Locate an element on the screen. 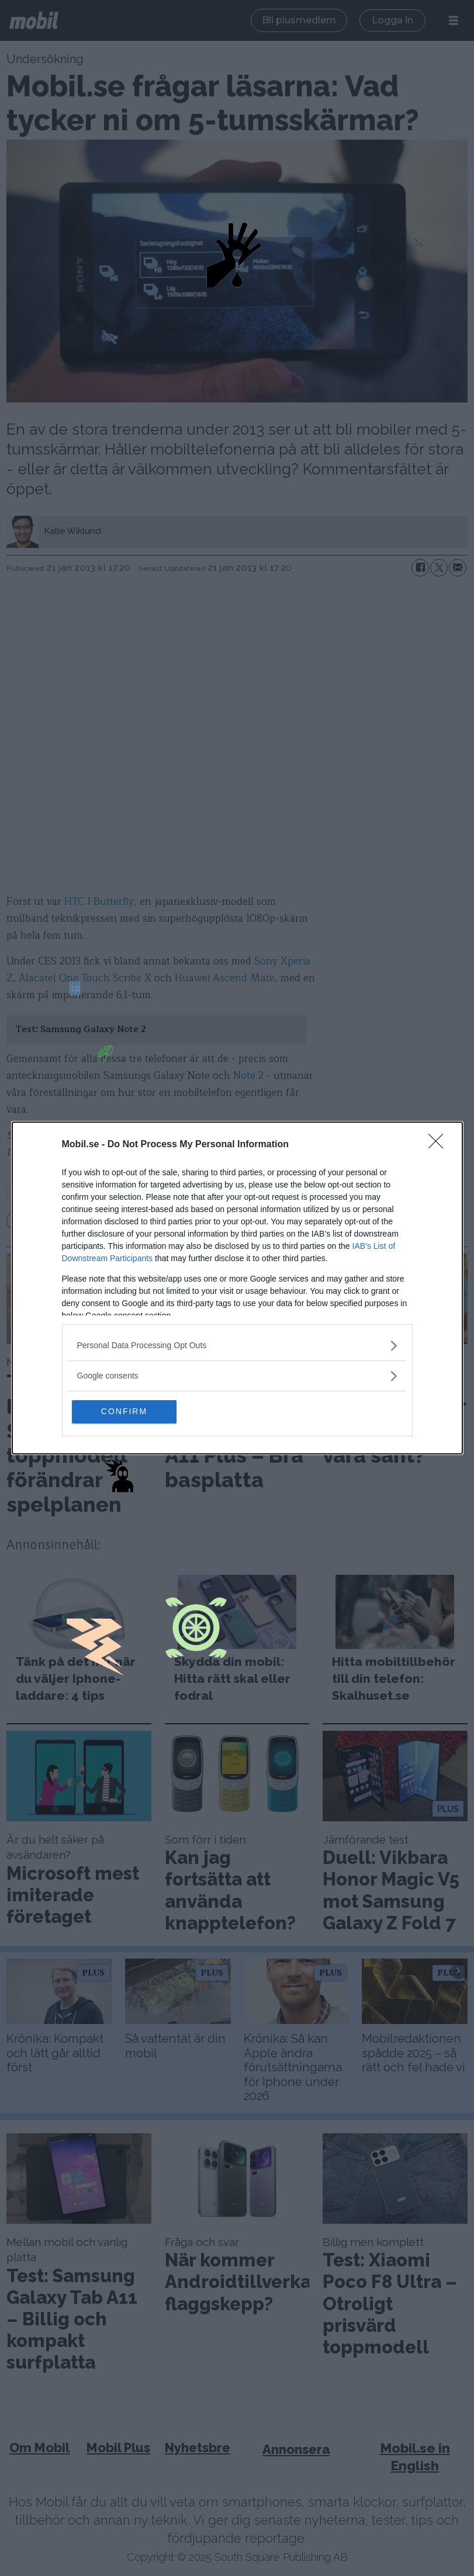 The width and height of the screenshot is (474, 2576). catch bugs or insects in a game is located at coordinates (106, 1054).